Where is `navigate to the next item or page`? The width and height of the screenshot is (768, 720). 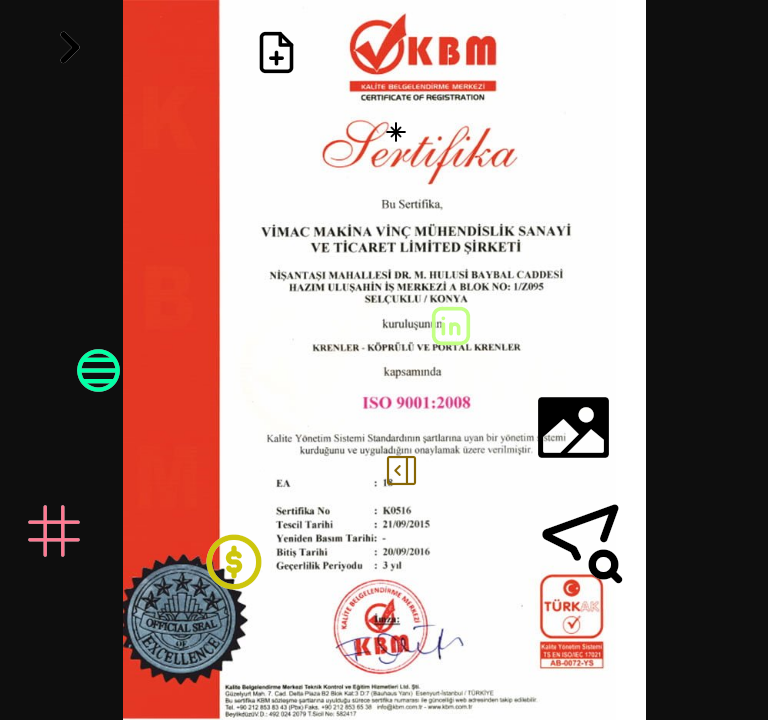 navigate to the next item or page is located at coordinates (68, 47).